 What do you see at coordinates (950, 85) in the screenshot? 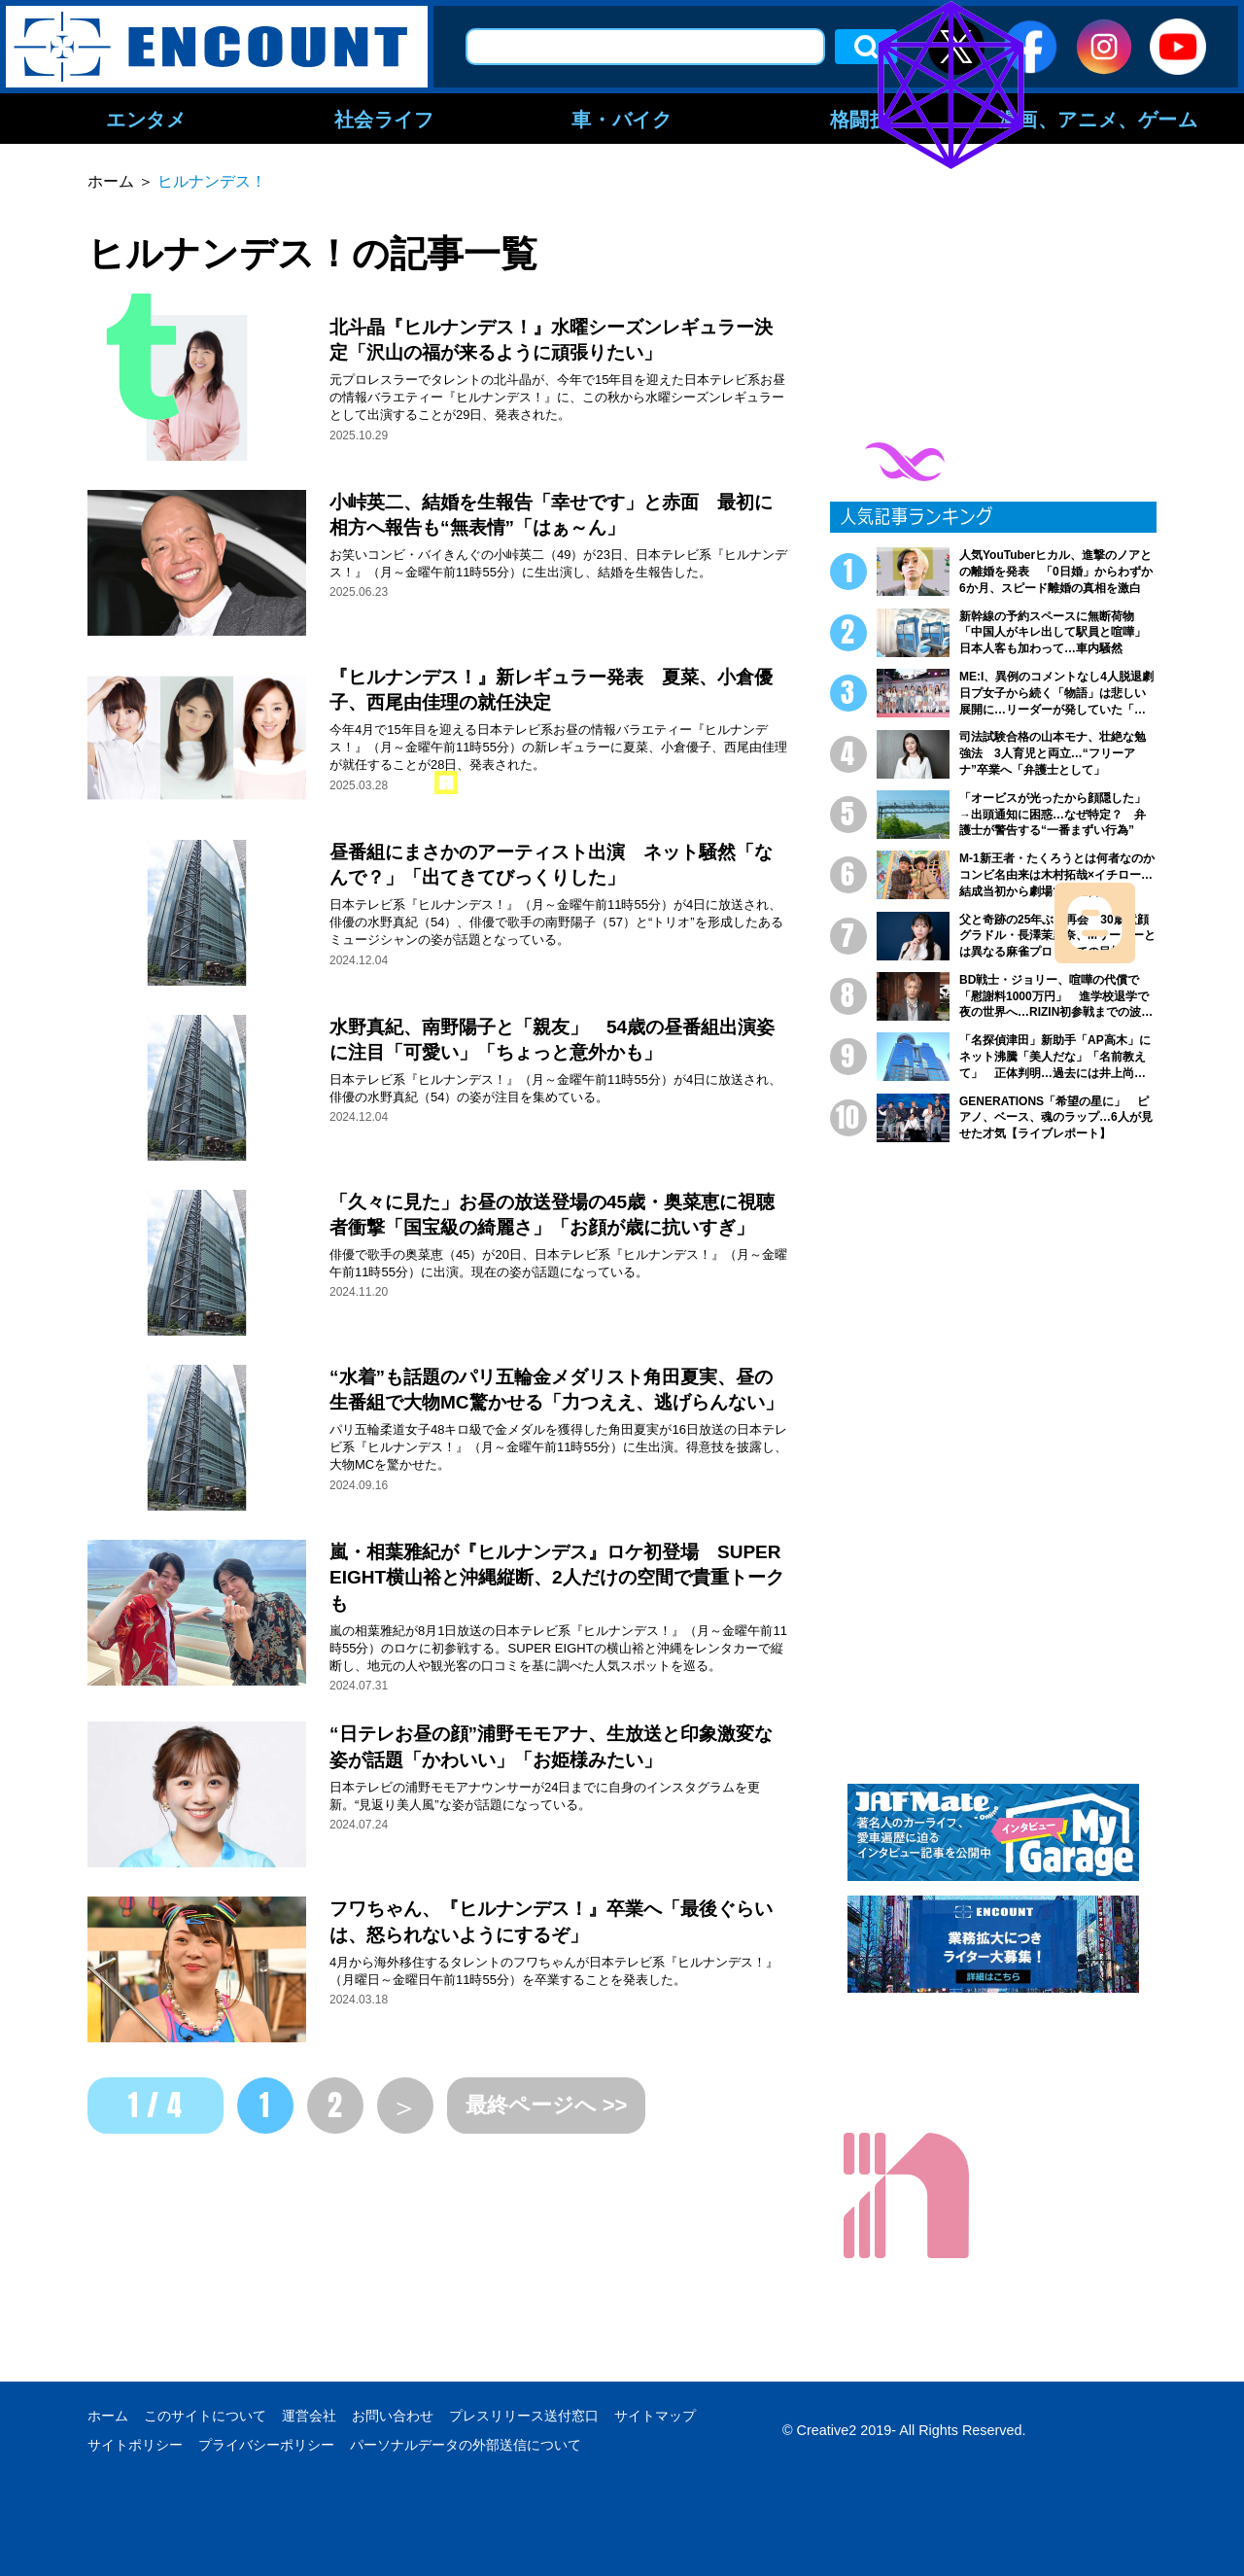
I see `OpenJS Foundation logo` at bounding box center [950, 85].